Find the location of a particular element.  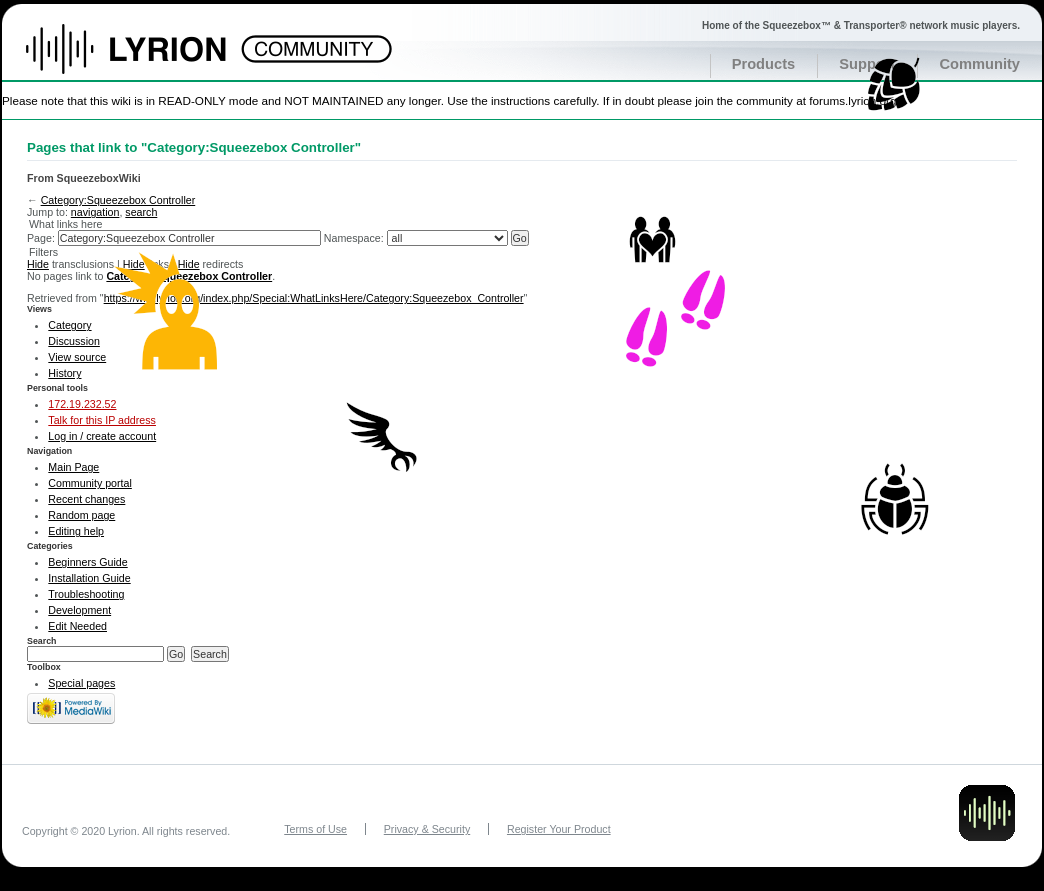

track wildlife or animal sightings is located at coordinates (675, 318).